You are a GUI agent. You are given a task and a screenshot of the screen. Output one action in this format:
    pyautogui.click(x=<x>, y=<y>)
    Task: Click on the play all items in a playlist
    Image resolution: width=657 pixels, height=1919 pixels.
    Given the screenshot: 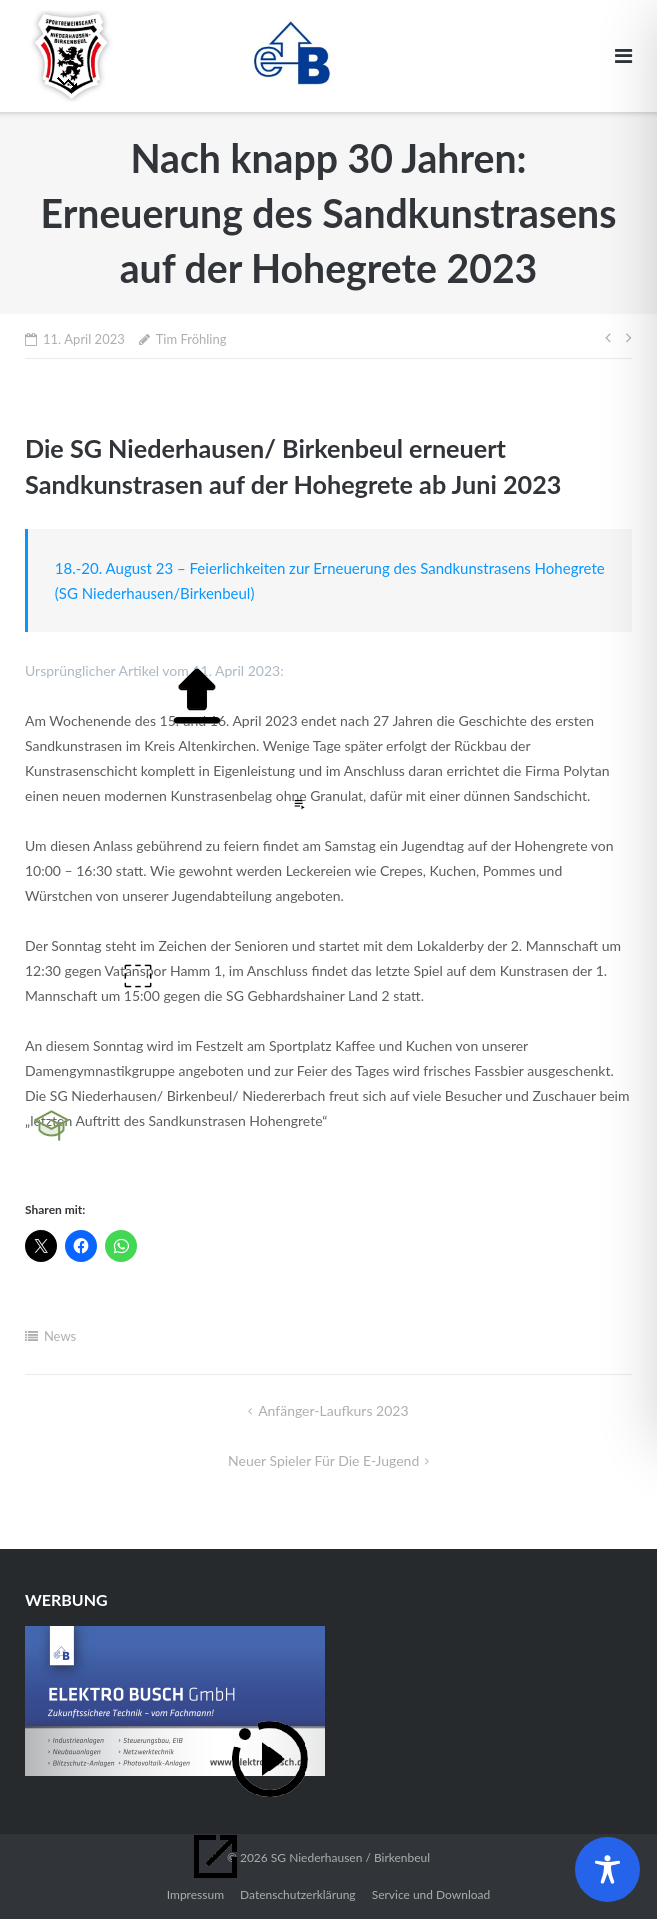 What is the action you would take?
    pyautogui.click(x=300, y=804)
    